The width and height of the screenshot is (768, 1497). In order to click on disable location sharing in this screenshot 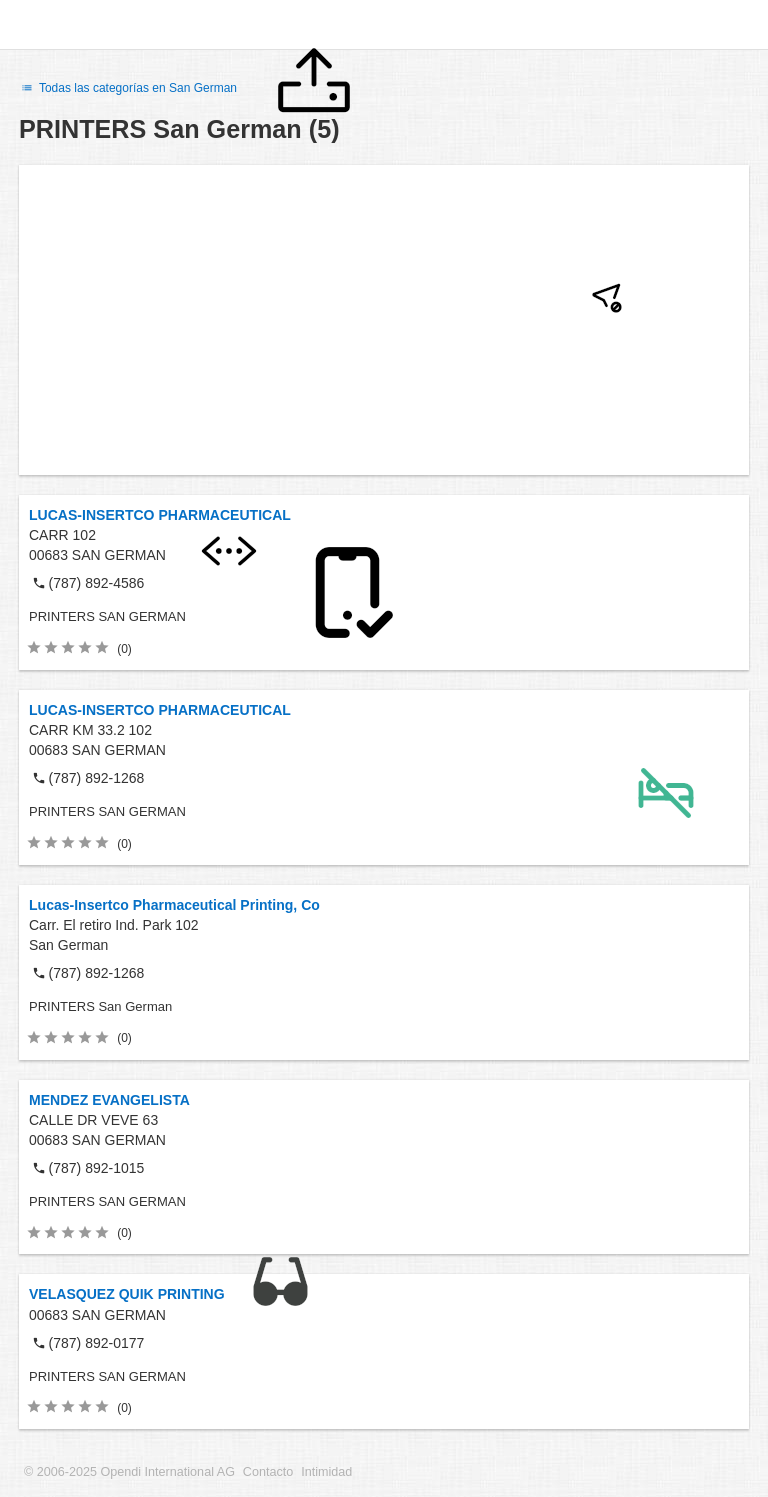, I will do `click(606, 297)`.